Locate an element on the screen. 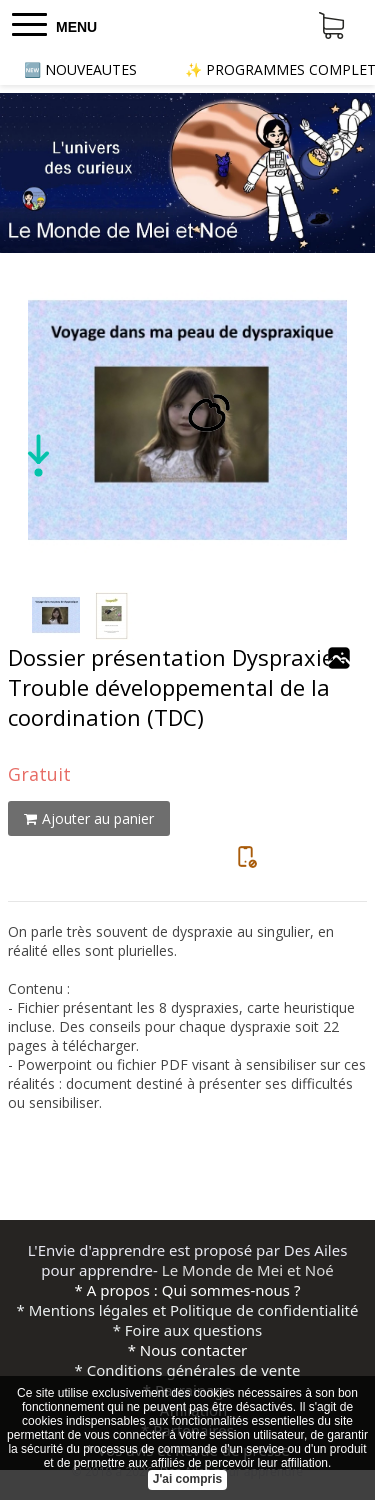 Image resolution: width=375 pixels, height=1500 pixels. cancel mobile device connection is located at coordinates (245, 856).